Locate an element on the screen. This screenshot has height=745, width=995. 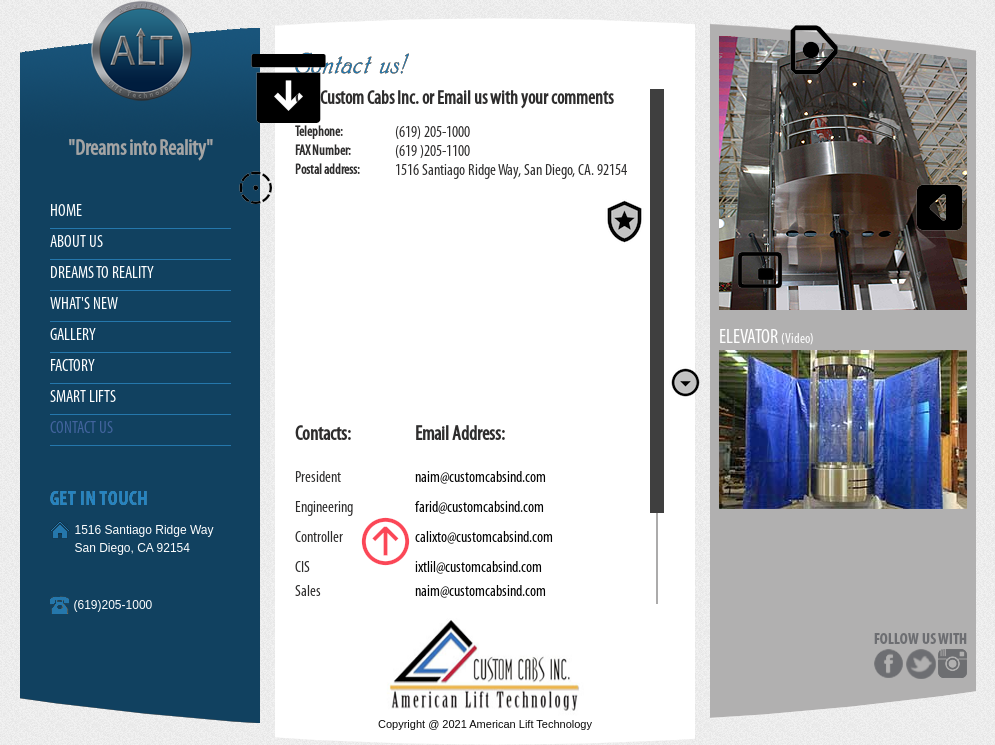
navigate to the previous item or screen is located at coordinates (939, 207).